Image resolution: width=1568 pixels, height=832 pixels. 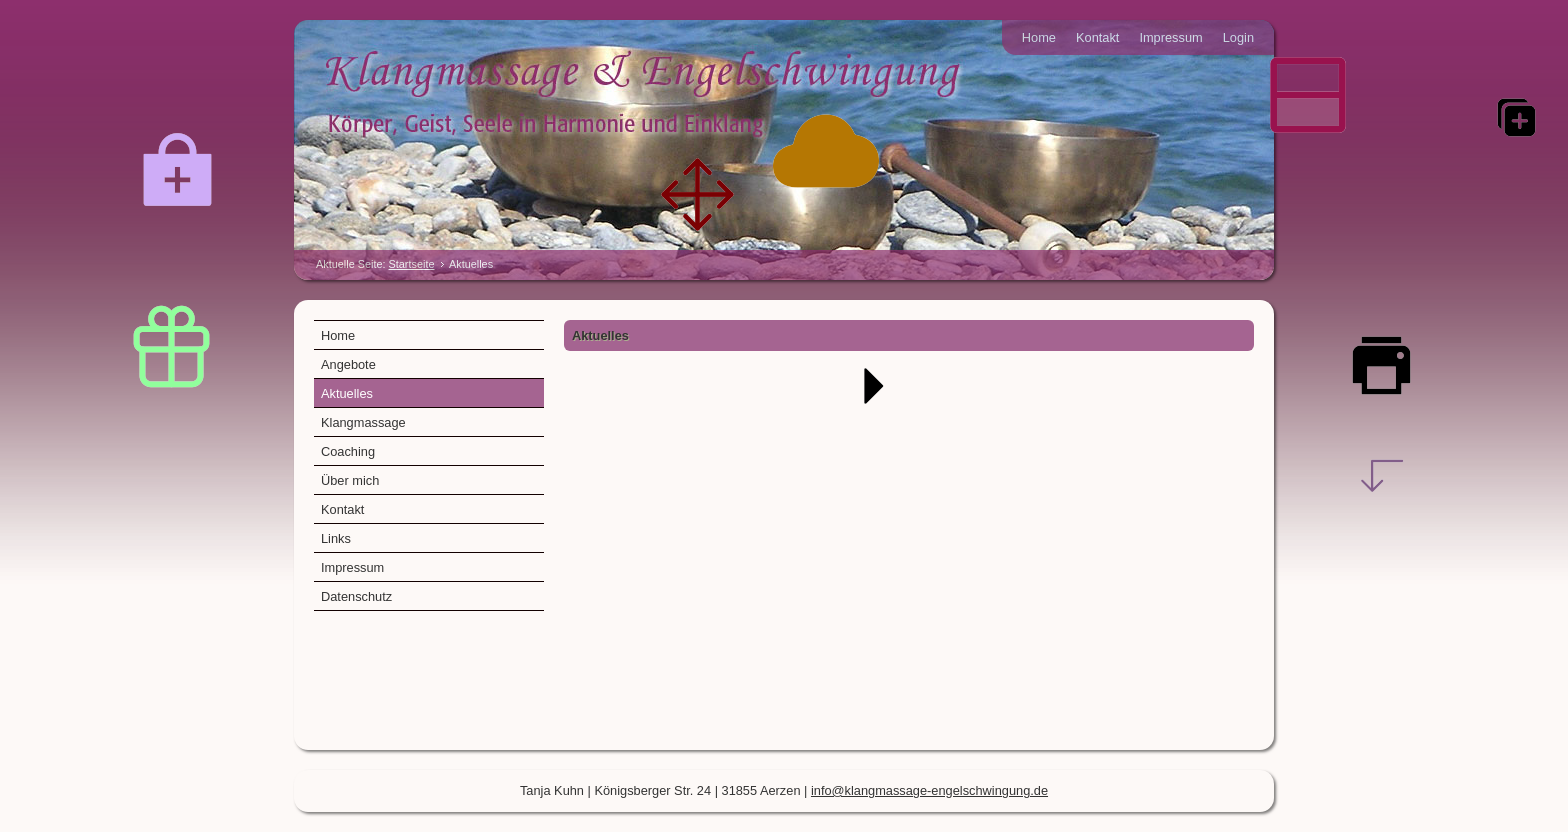 What do you see at coordinates (171, 346) in the screenshot?
I see `view or redeem a gift` at bounding box center [171, 346].